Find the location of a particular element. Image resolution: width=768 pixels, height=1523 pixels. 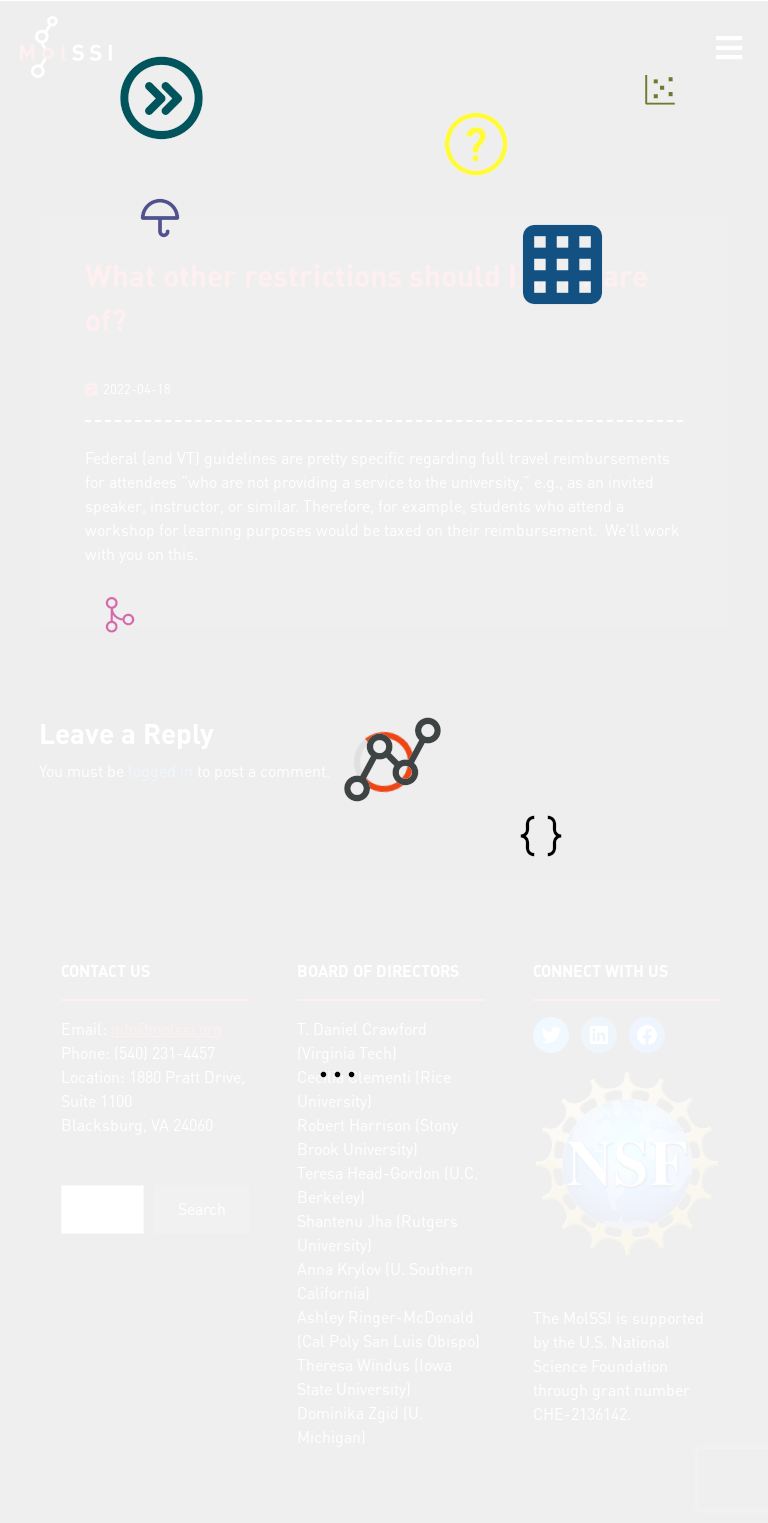

view scatter plot visualization is located at coordinates (660, 92).